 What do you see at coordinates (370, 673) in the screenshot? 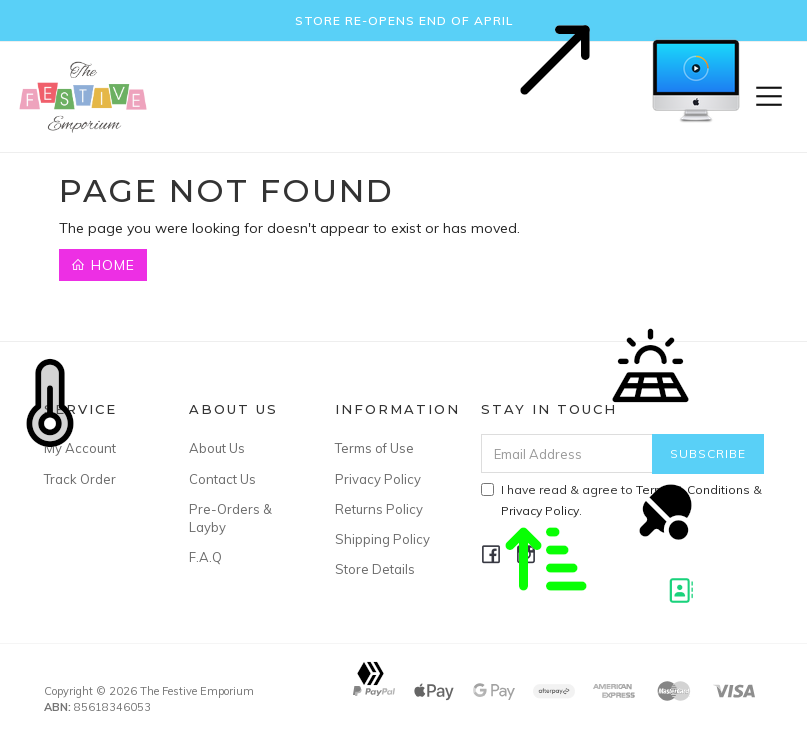
I see `hive blockchain platform logo` at bounding box center [370, 673].